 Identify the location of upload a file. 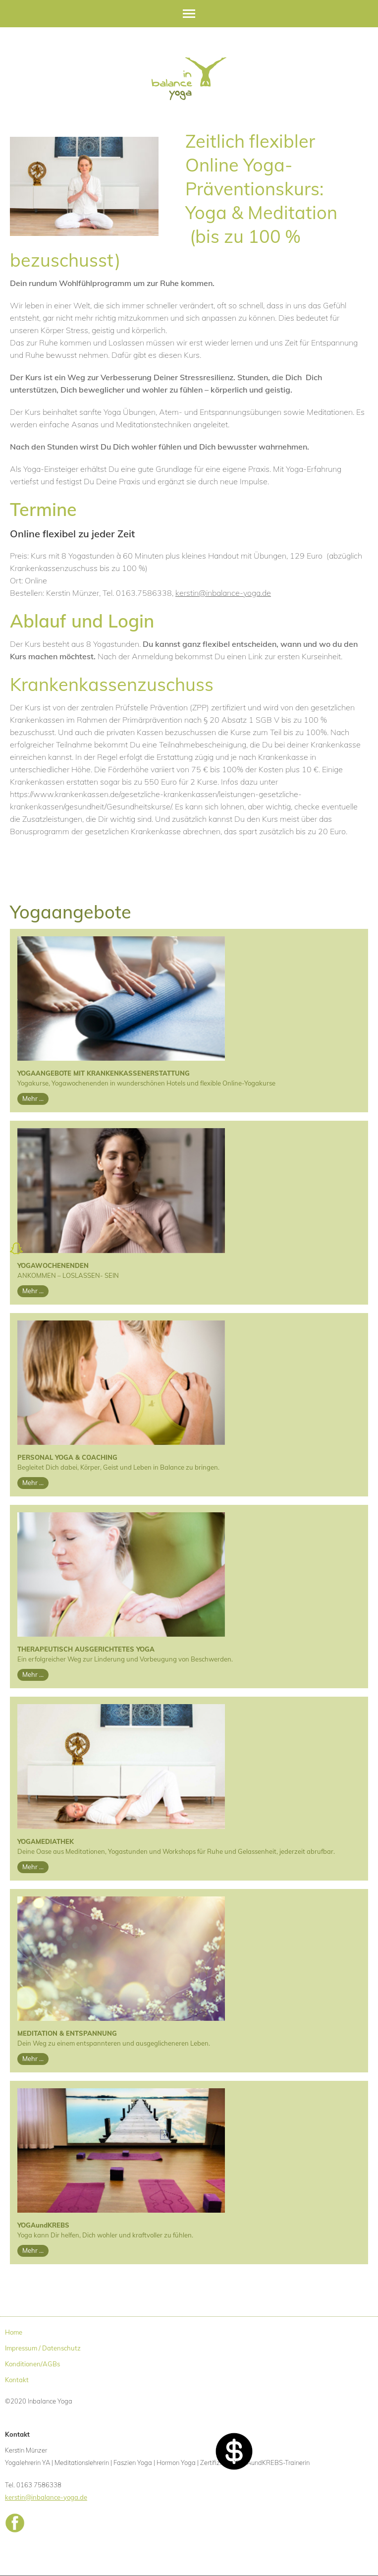
(164, 2135).